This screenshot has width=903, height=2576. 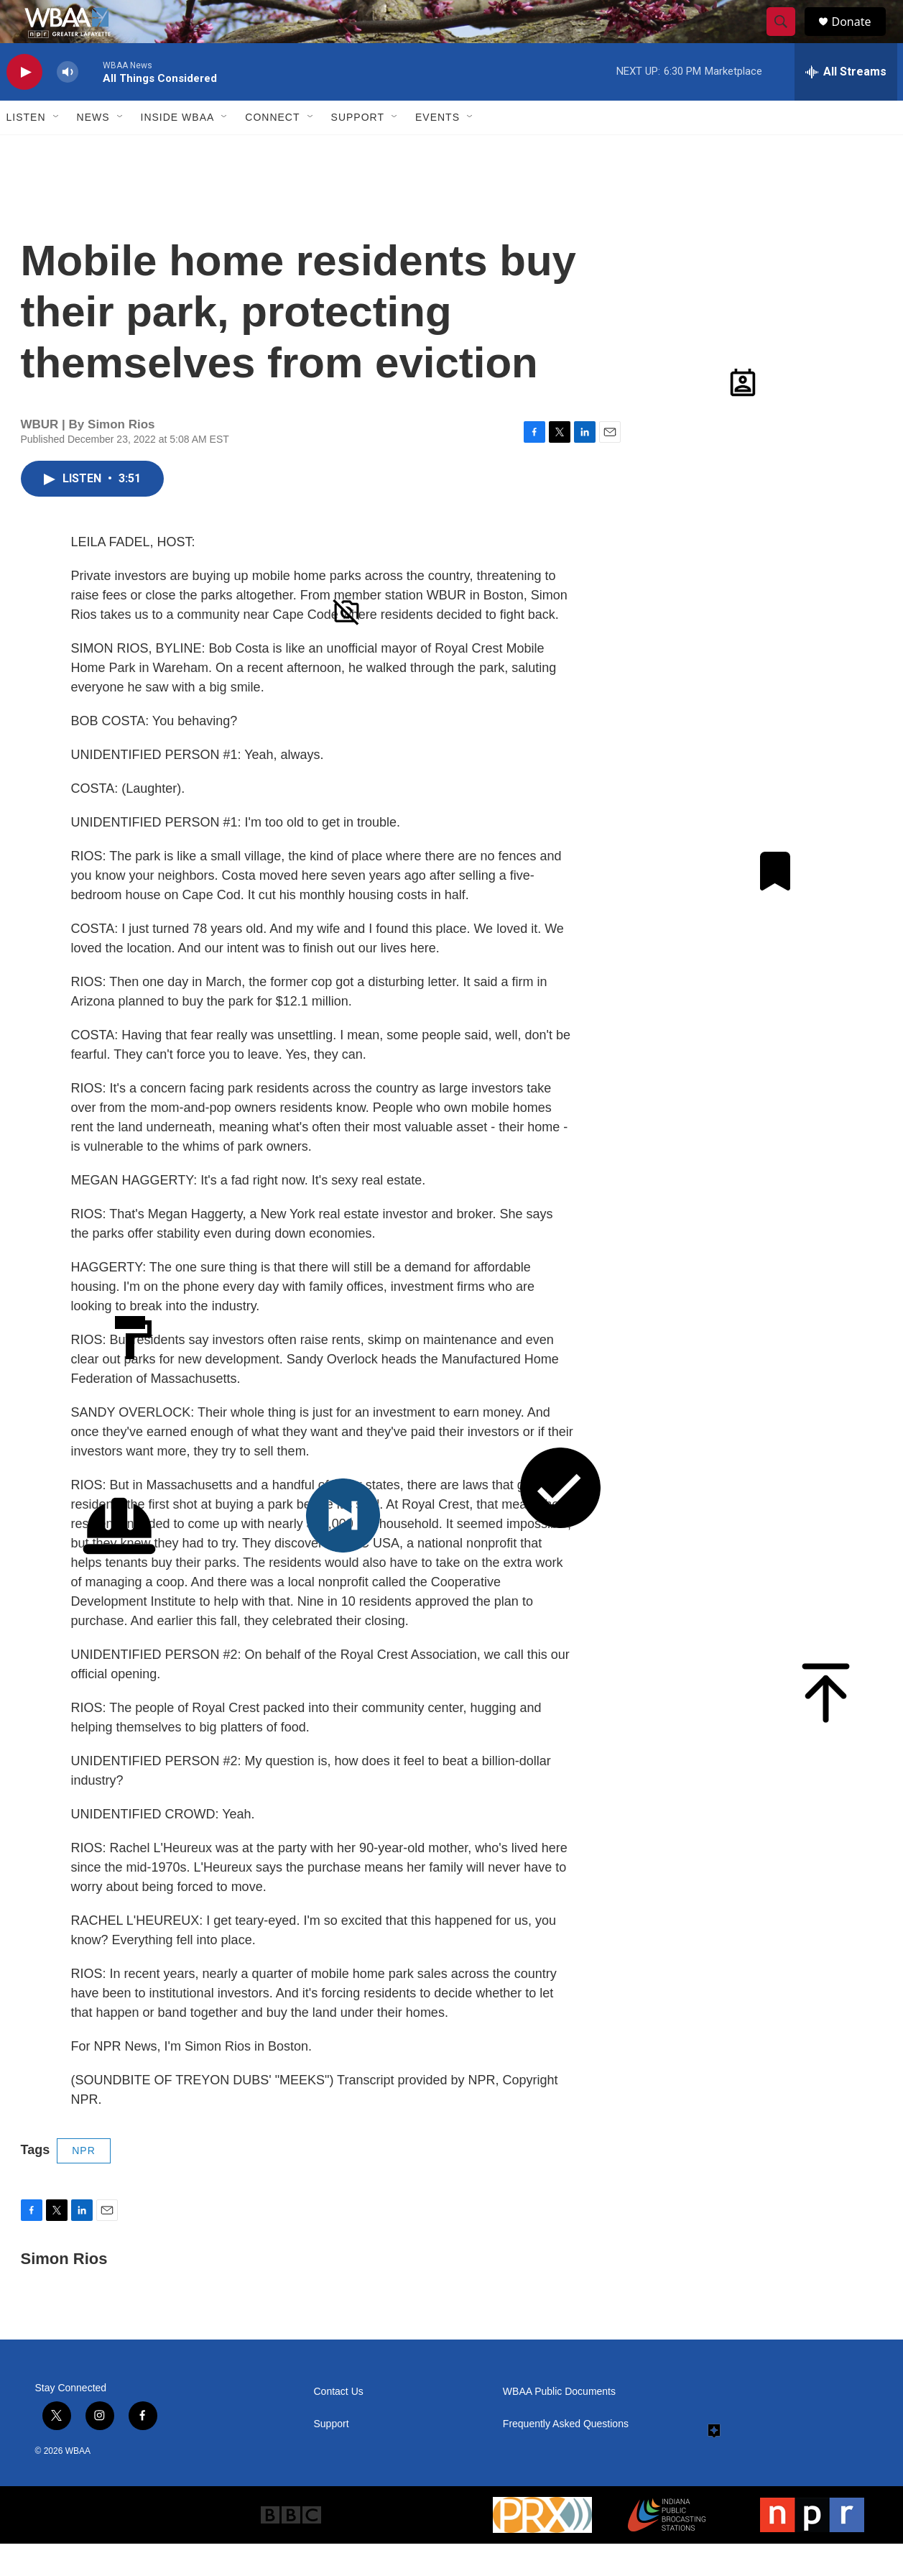 I want to click on access AI assistant or smart help features, so click(x=714, y=2431).